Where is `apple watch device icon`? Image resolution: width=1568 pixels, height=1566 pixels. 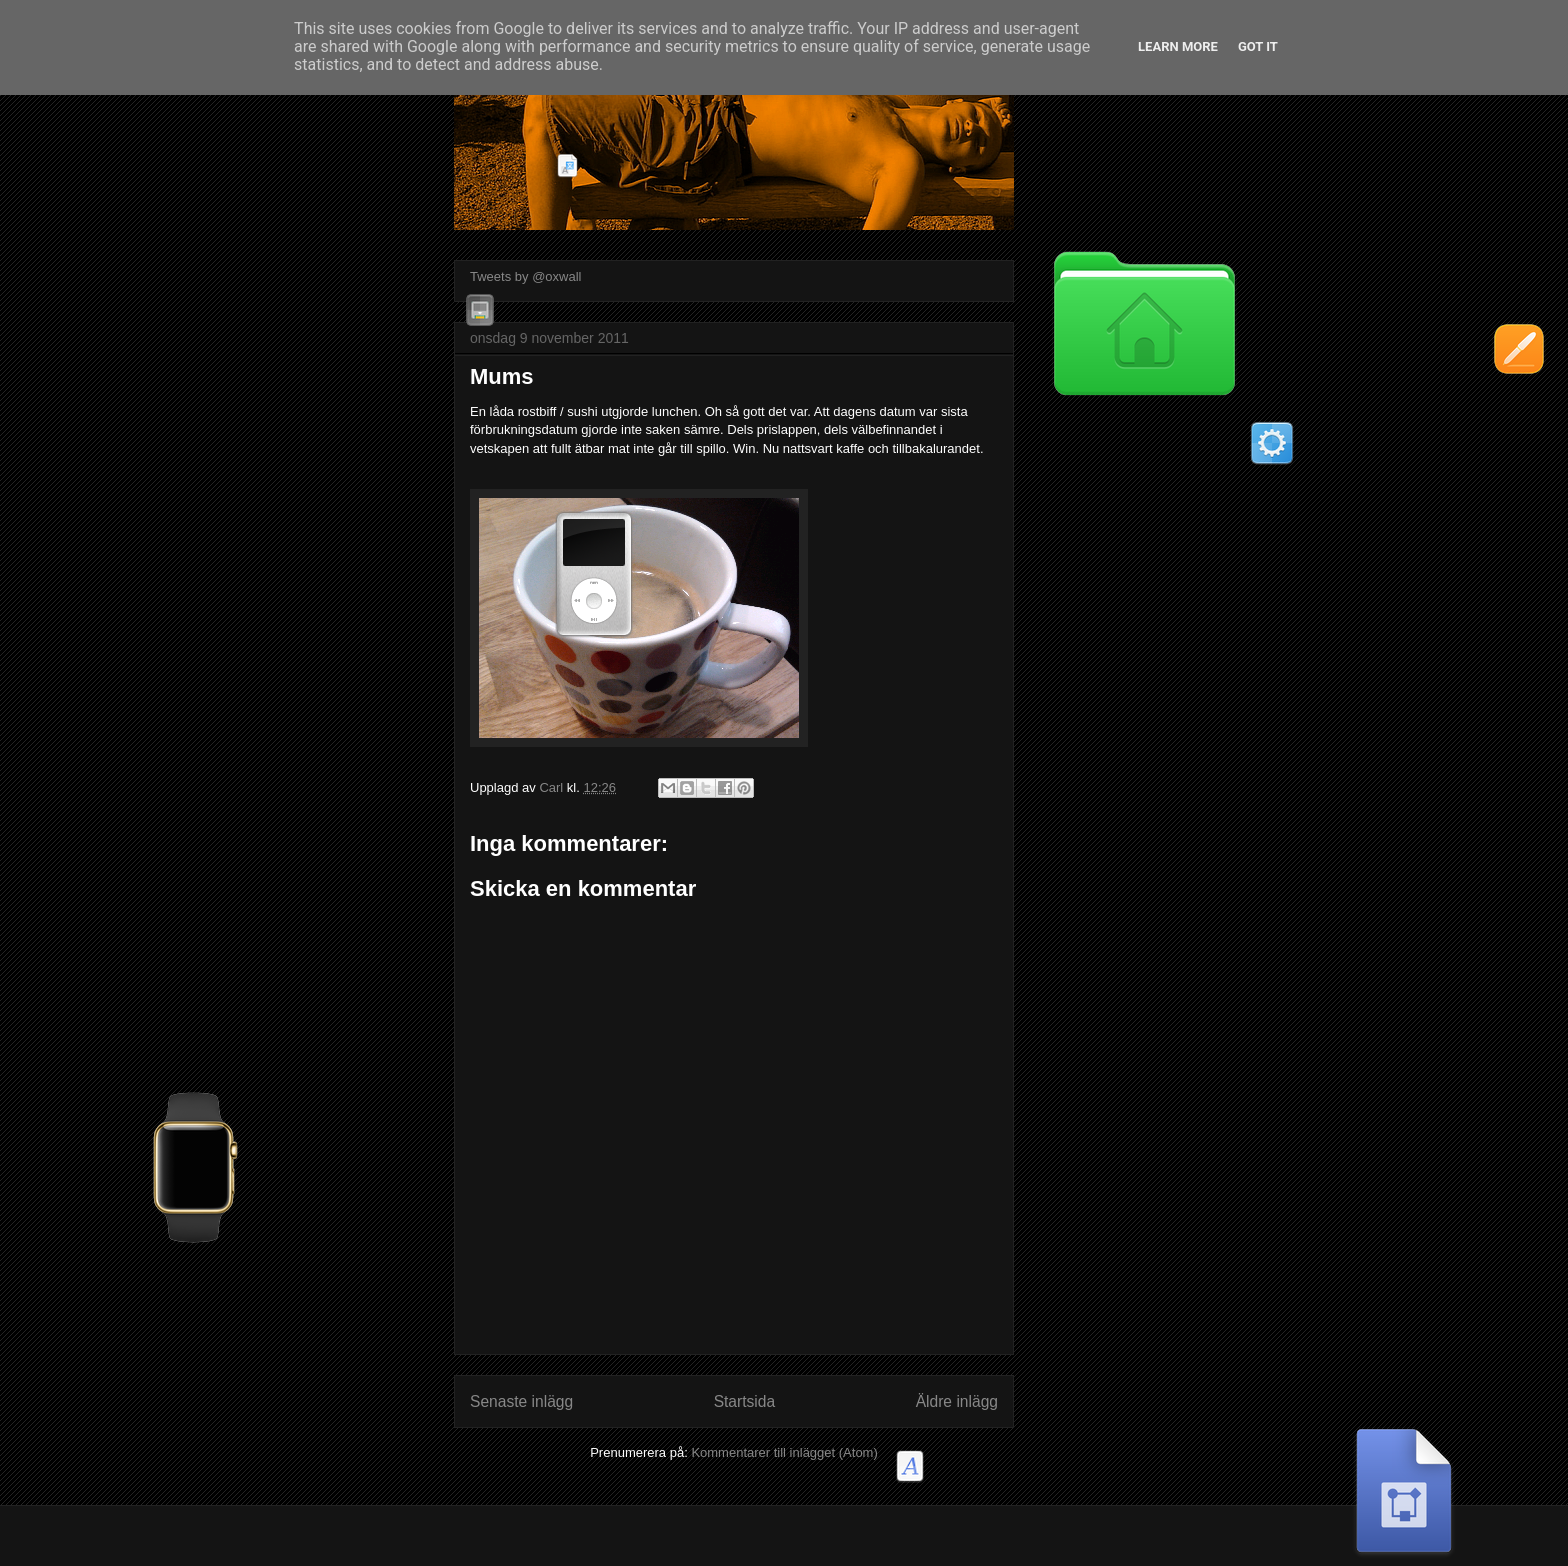
apple watch device icon is located at coordinates (193, 1167).